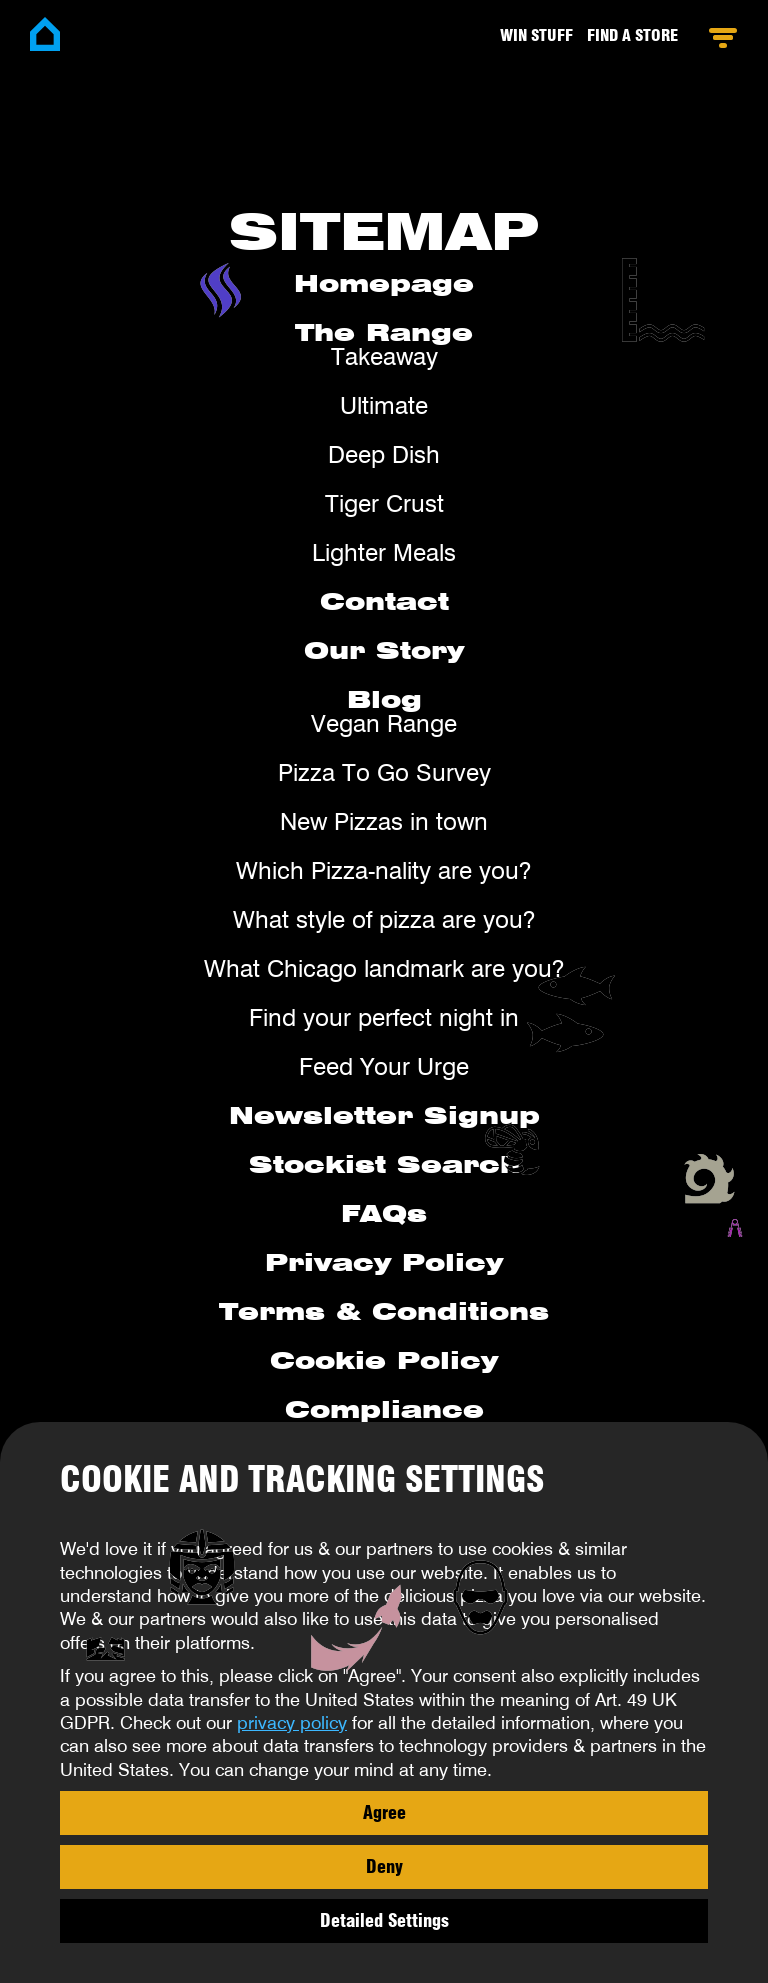  I want to click on select cleopatra character or avatar, so click(202, 1567).